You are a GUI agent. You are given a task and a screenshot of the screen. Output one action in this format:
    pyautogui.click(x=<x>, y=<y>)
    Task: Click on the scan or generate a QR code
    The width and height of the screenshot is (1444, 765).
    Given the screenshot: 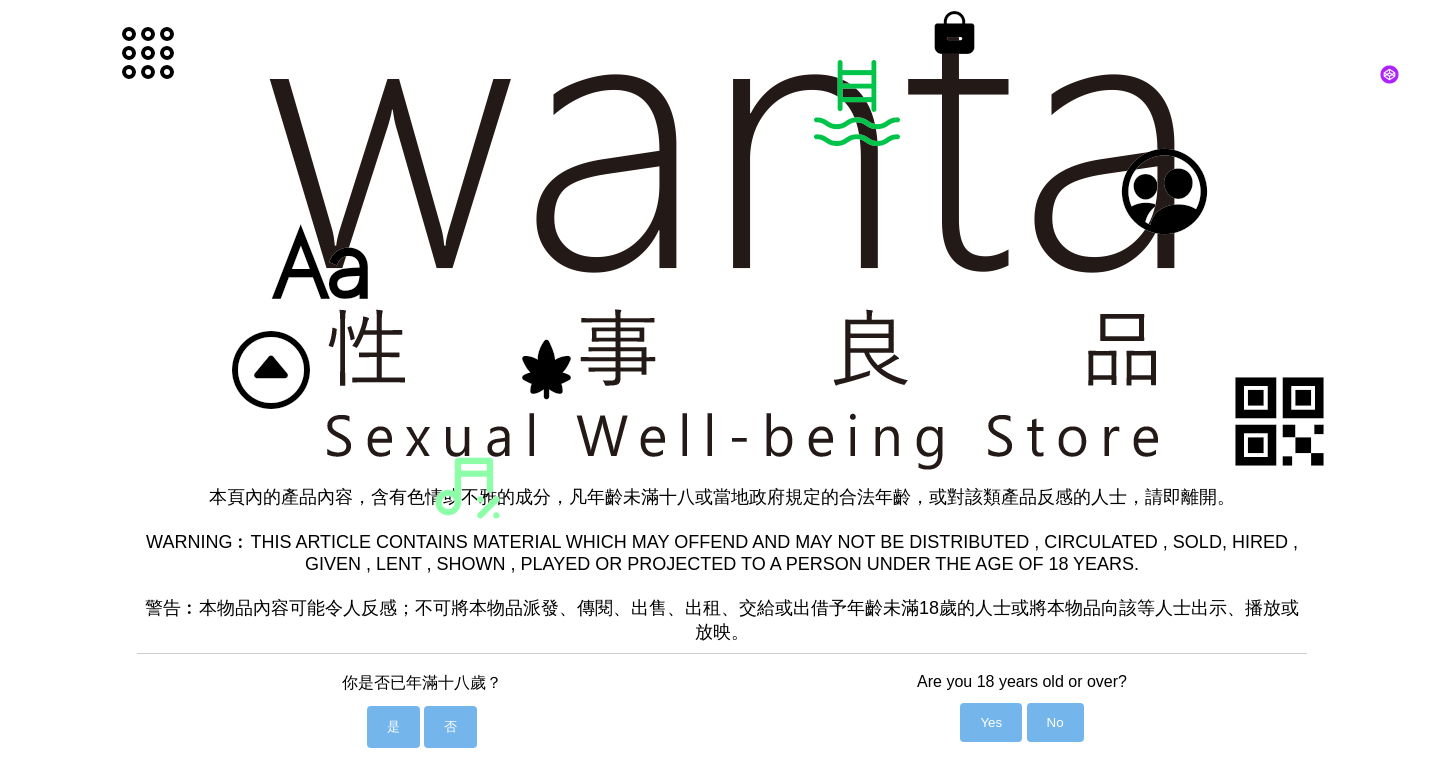 What is the action you would take?
    pyautogui.click(x=1279, y=421)
    